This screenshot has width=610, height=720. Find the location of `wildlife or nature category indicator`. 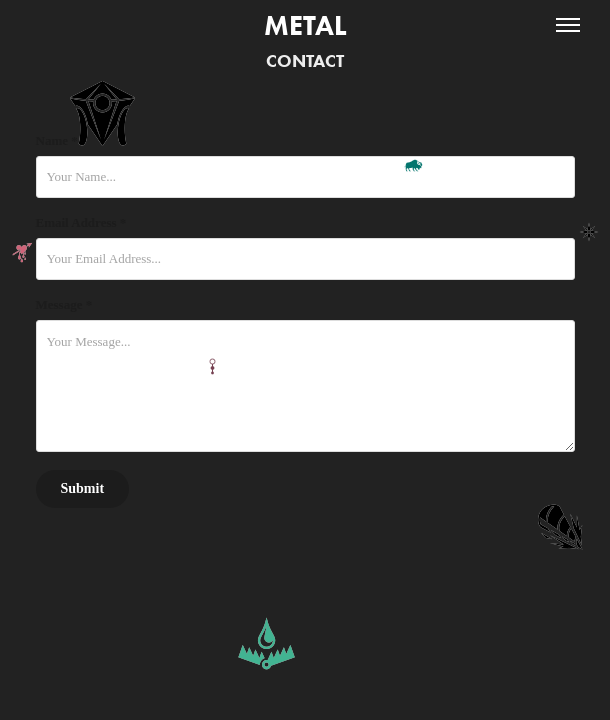

wildlife or nature category indicator is located at coordinates (413, 165).